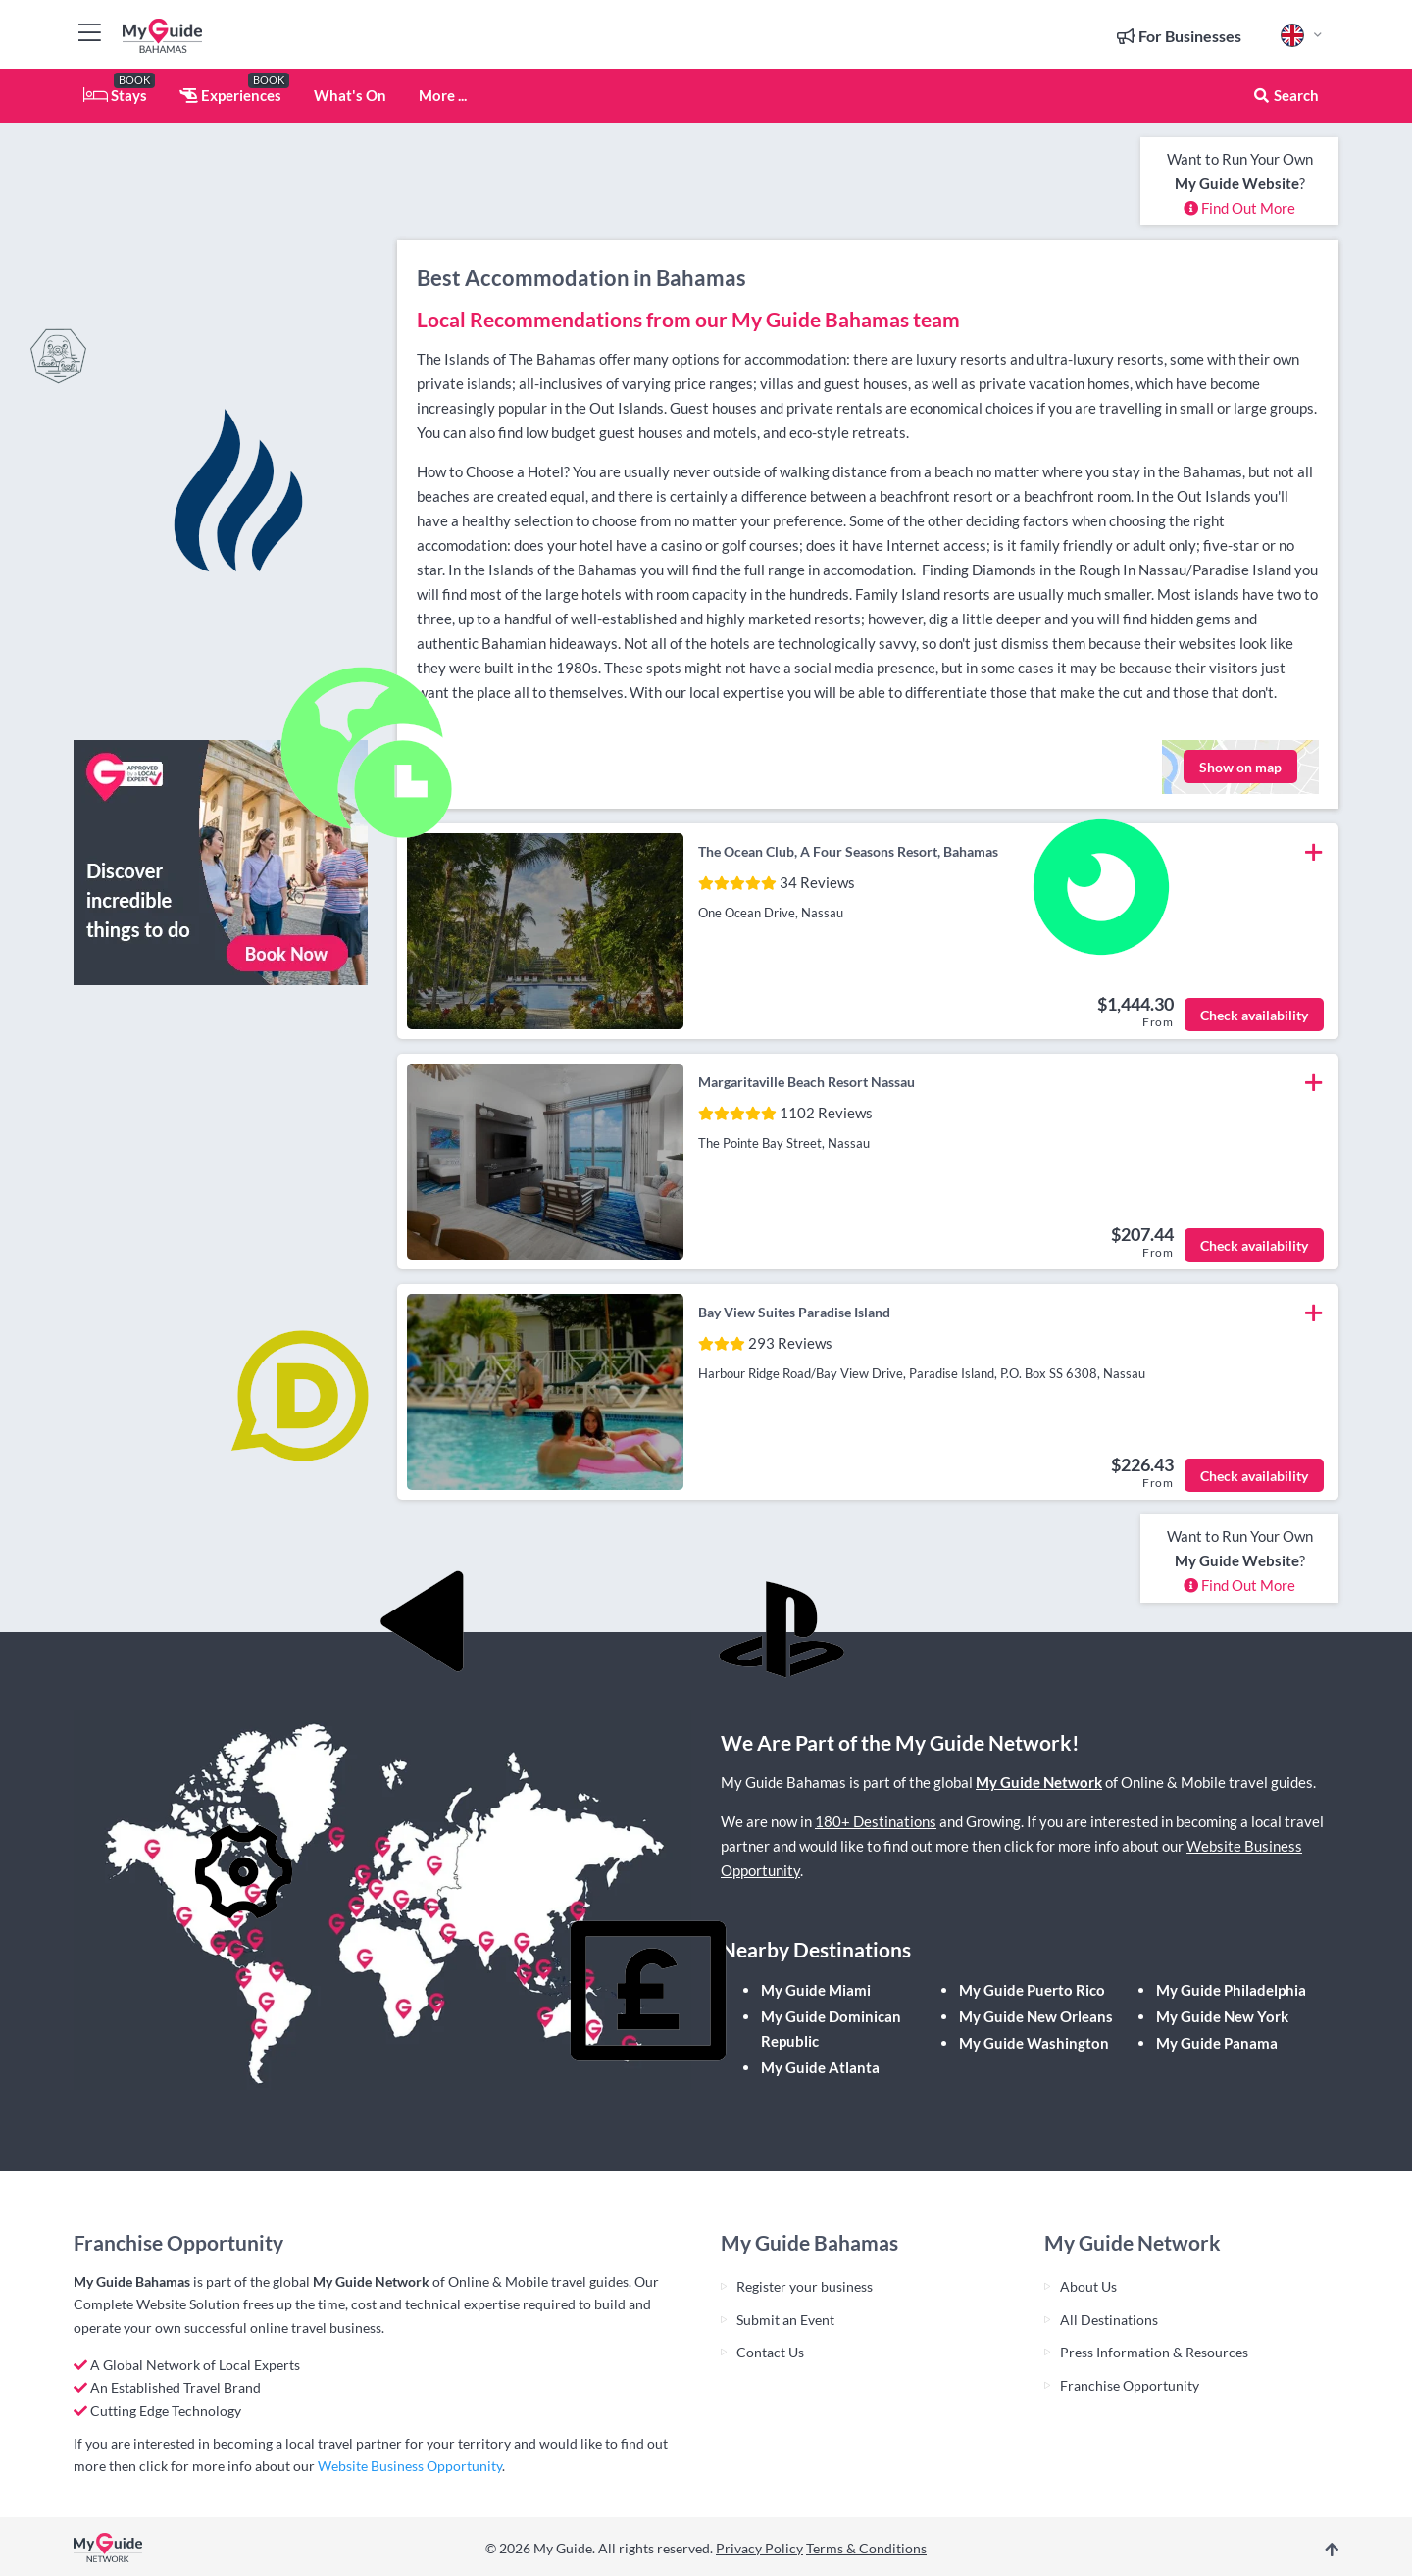 This screenshot has height=2576, width=1412. What do you see at coordinates (362, 748) in the screenshot?
I see `view or set time zone settings` at bounding box center [362, 748].